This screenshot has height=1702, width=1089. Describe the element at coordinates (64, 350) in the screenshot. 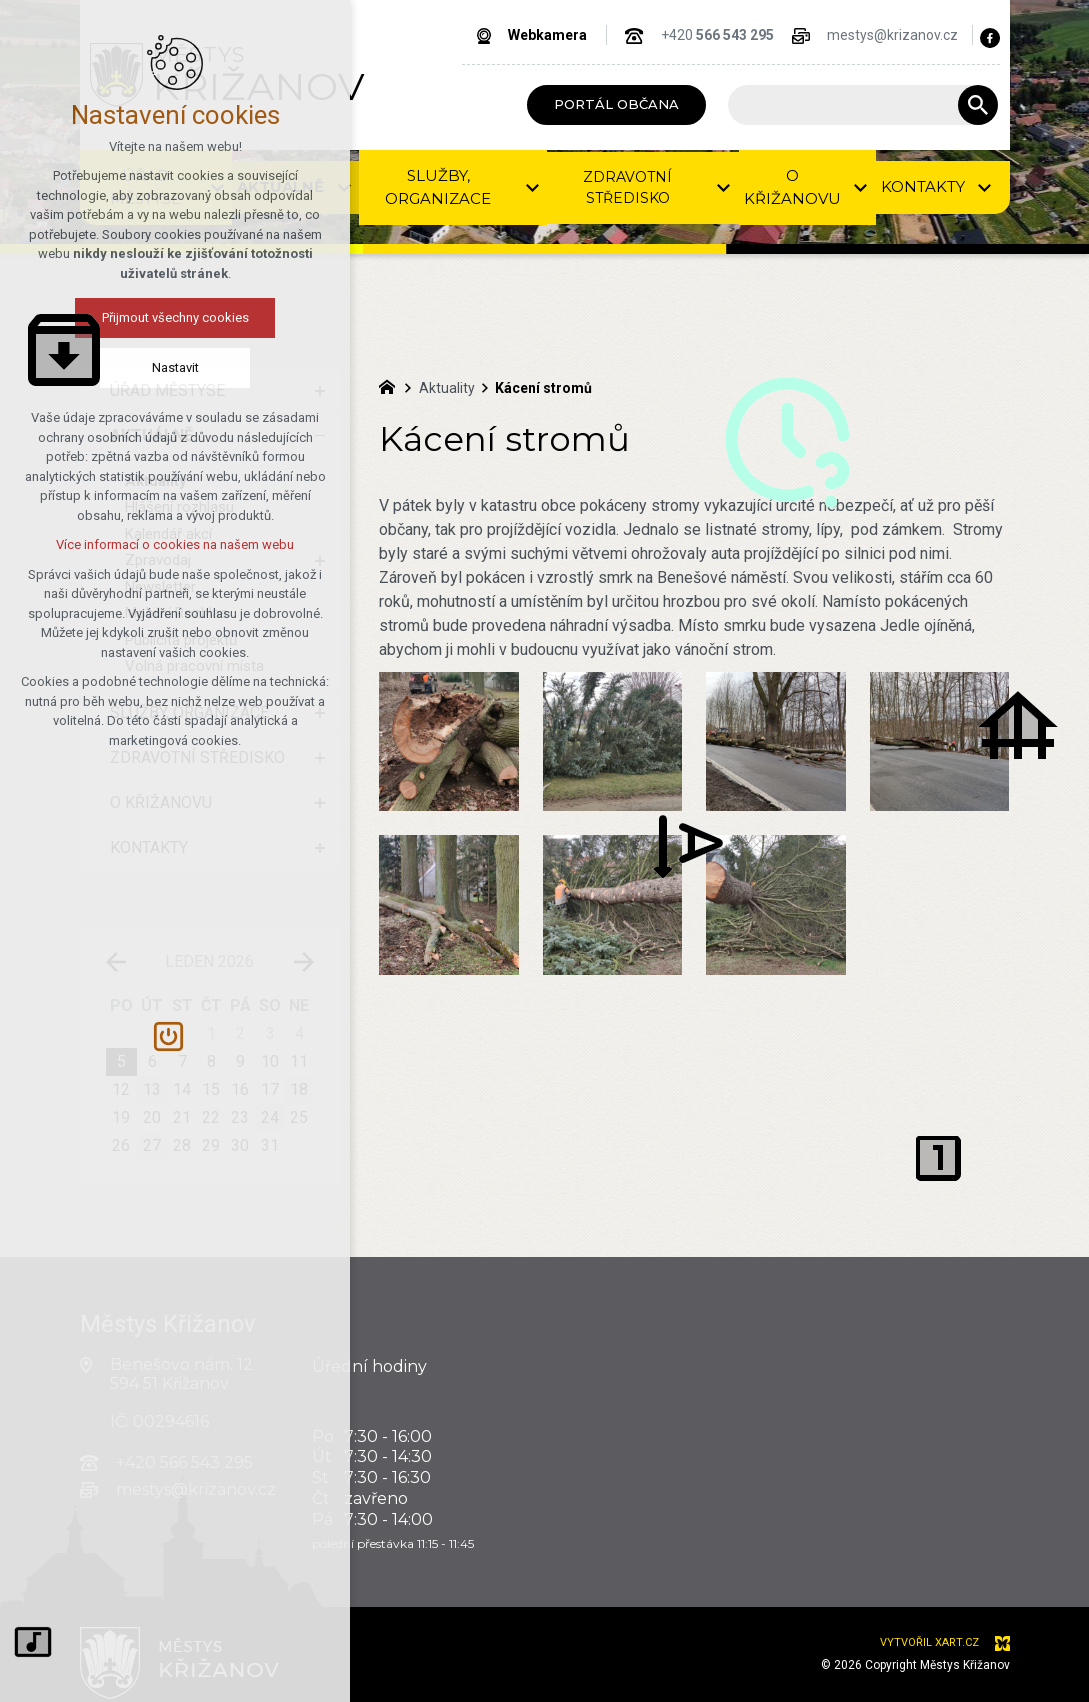

I see `archive selected items` at that location.